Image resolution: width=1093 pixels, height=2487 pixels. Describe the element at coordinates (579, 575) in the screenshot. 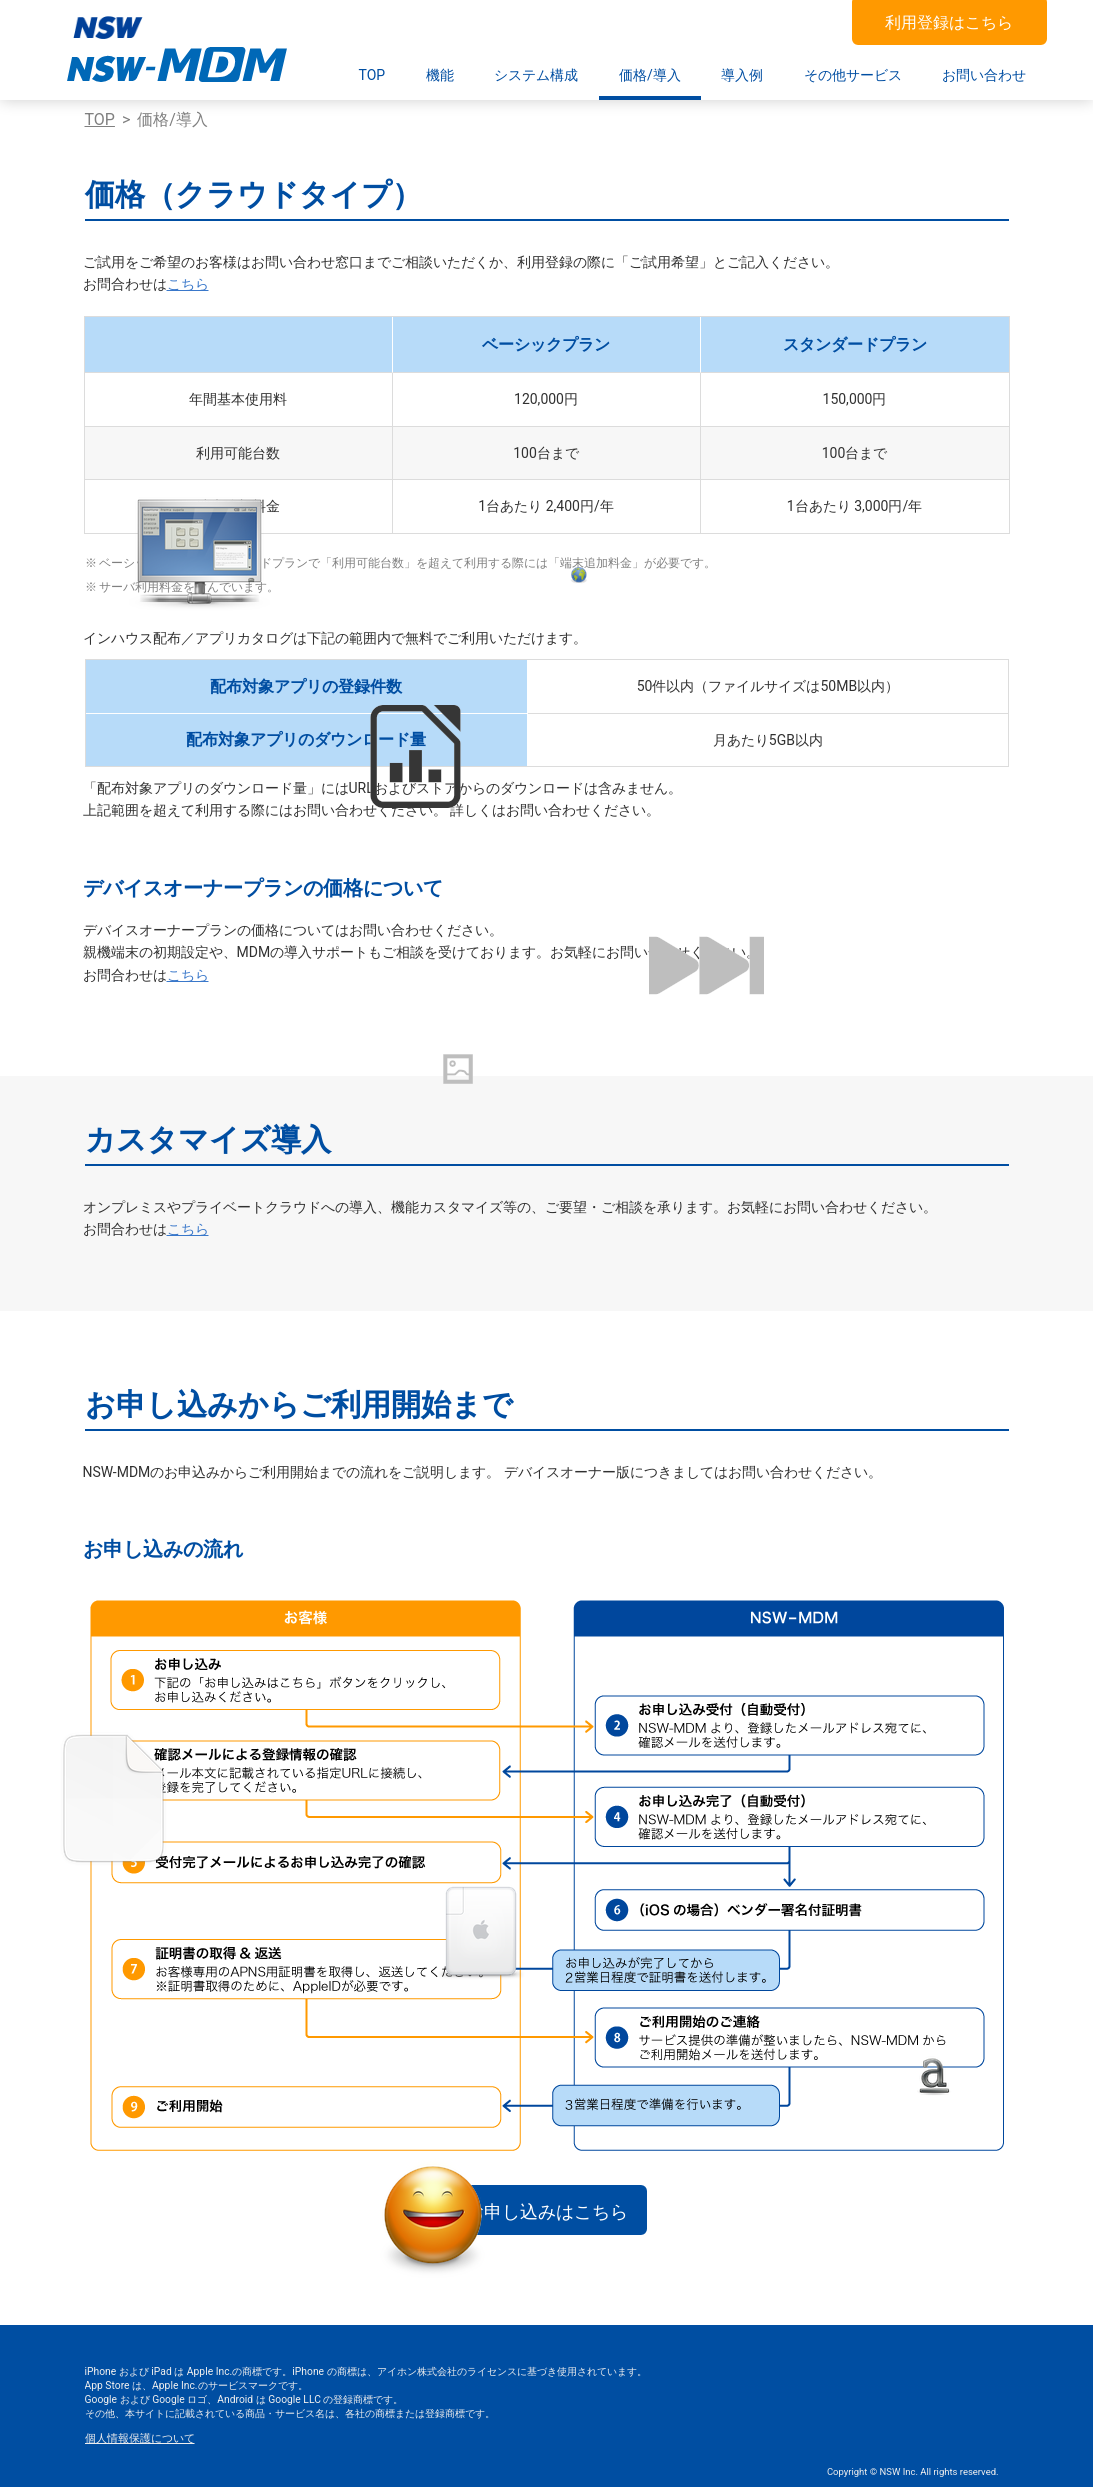

I see `indicates web or internet content` at that location.